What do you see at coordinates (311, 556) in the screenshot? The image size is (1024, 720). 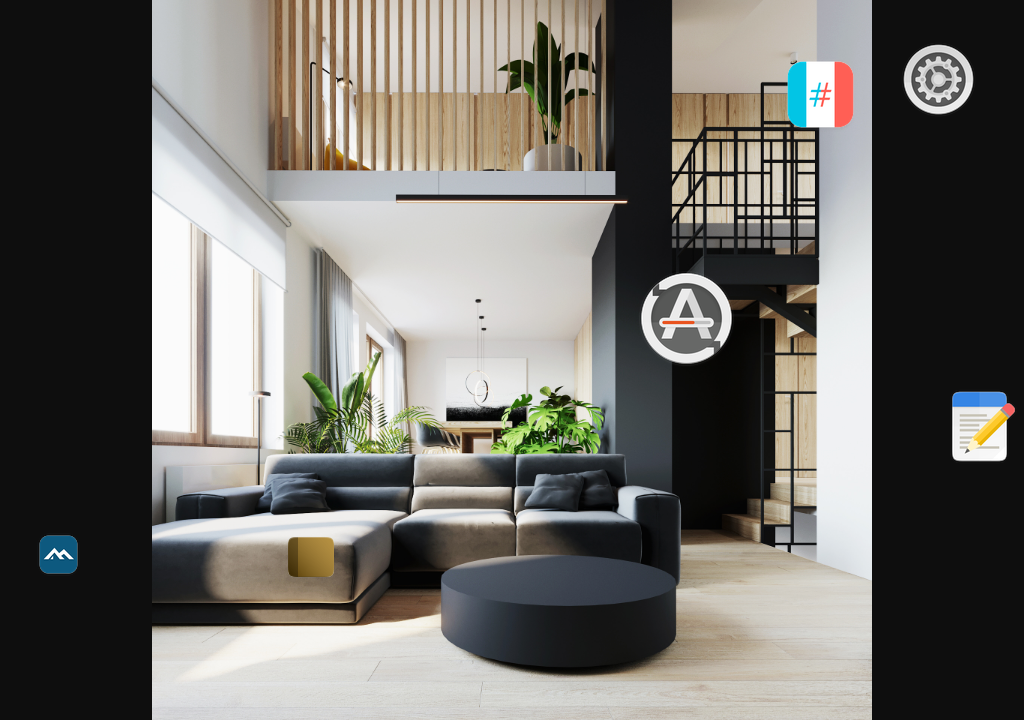 I see `access your desktop folder` at bounding box center [311, 556].